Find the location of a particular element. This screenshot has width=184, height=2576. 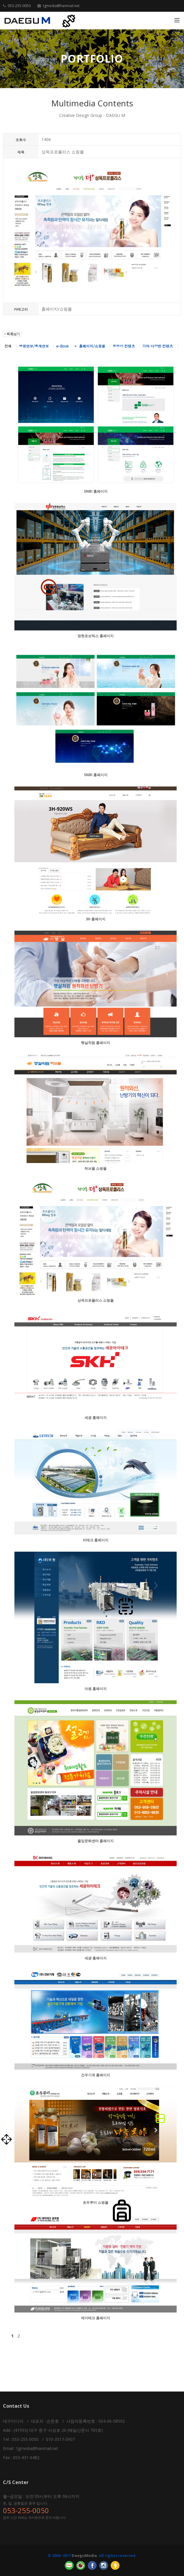

access your inventory or stored items is located at coordinates (122, 2211).